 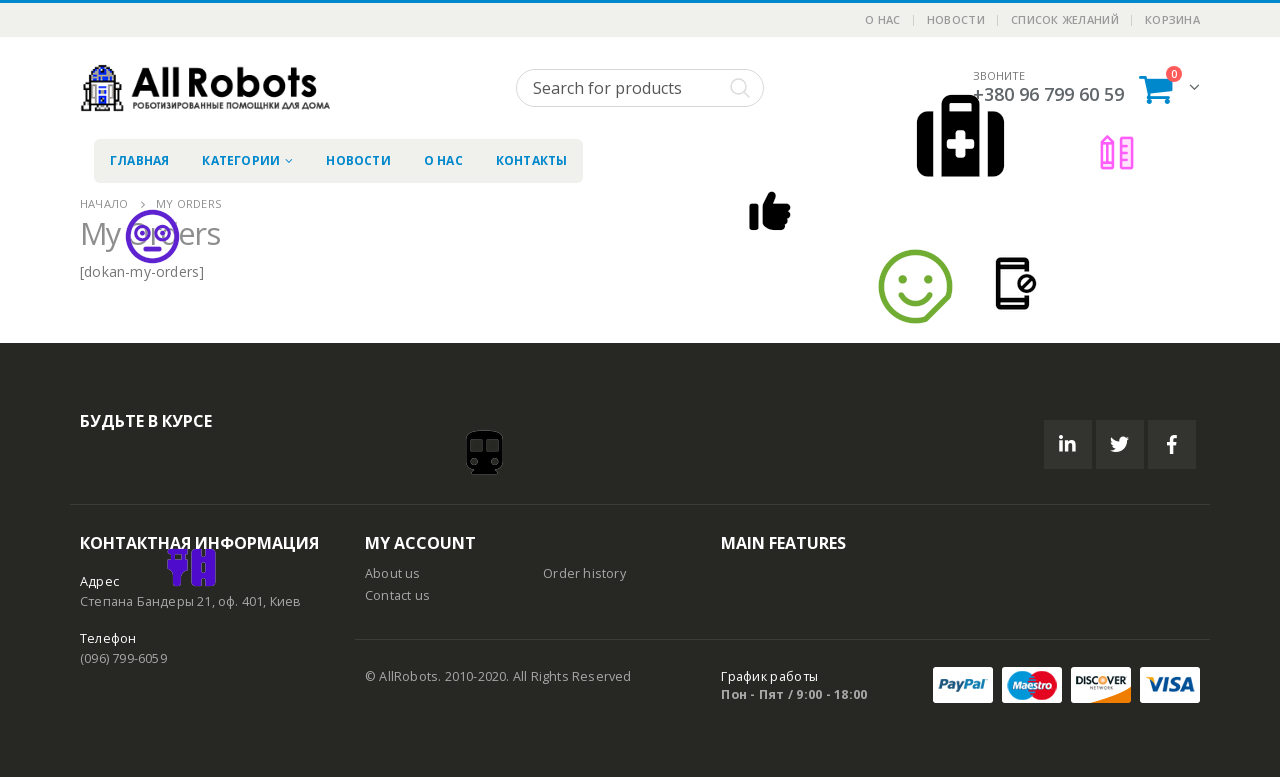 What do you see at coordinates (1012, 283) in the screenshot?
I see `block or restrict an app` at bounding box center [1012, 283].